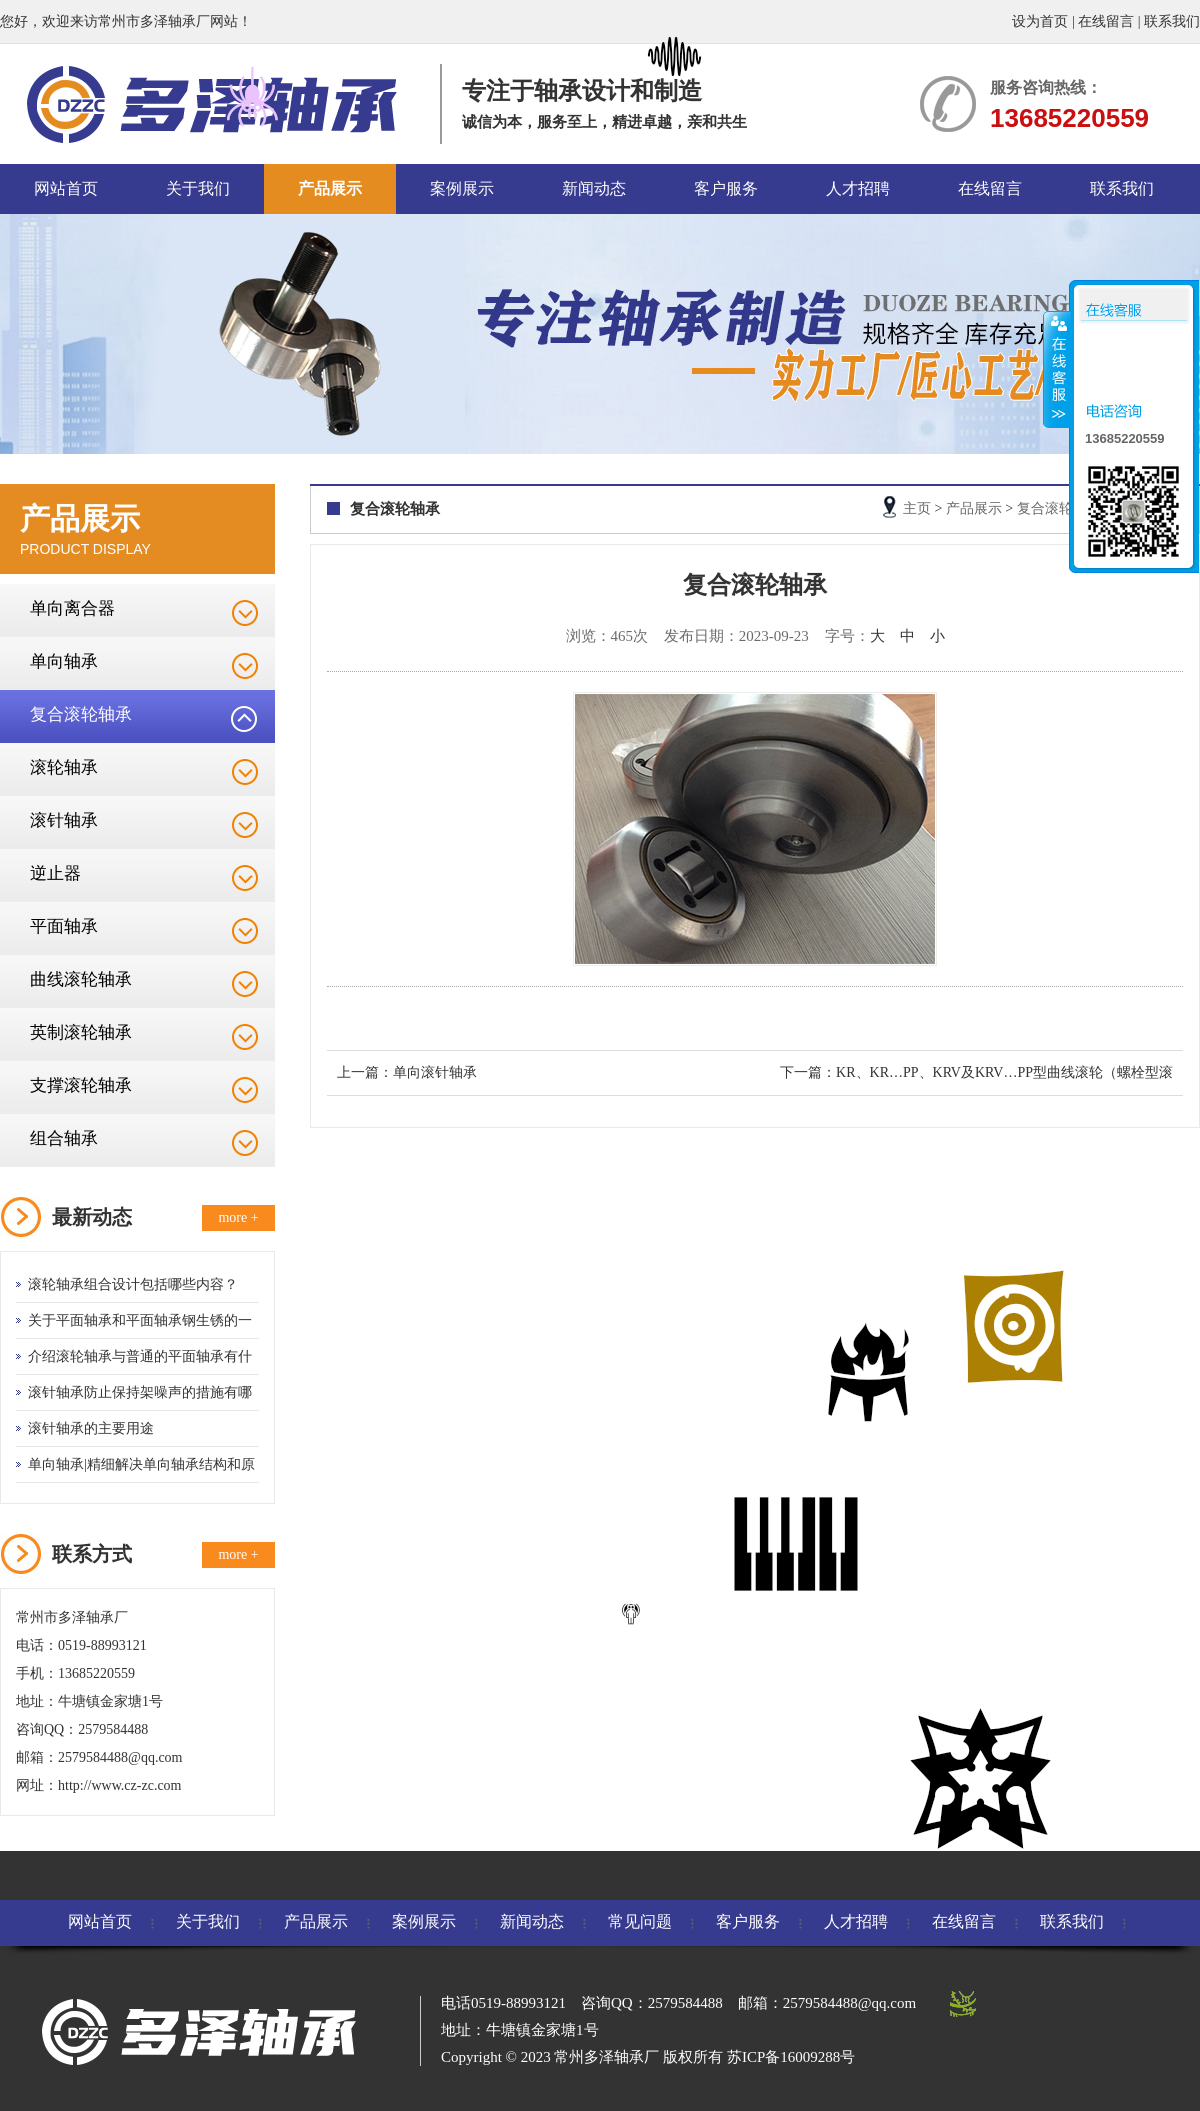 The width and height of the screenshot is (1200, 2111). Describe the element at coordinates (1014, 1326) in the screenshot. I see `view wanted poster or bounty target` at that location.